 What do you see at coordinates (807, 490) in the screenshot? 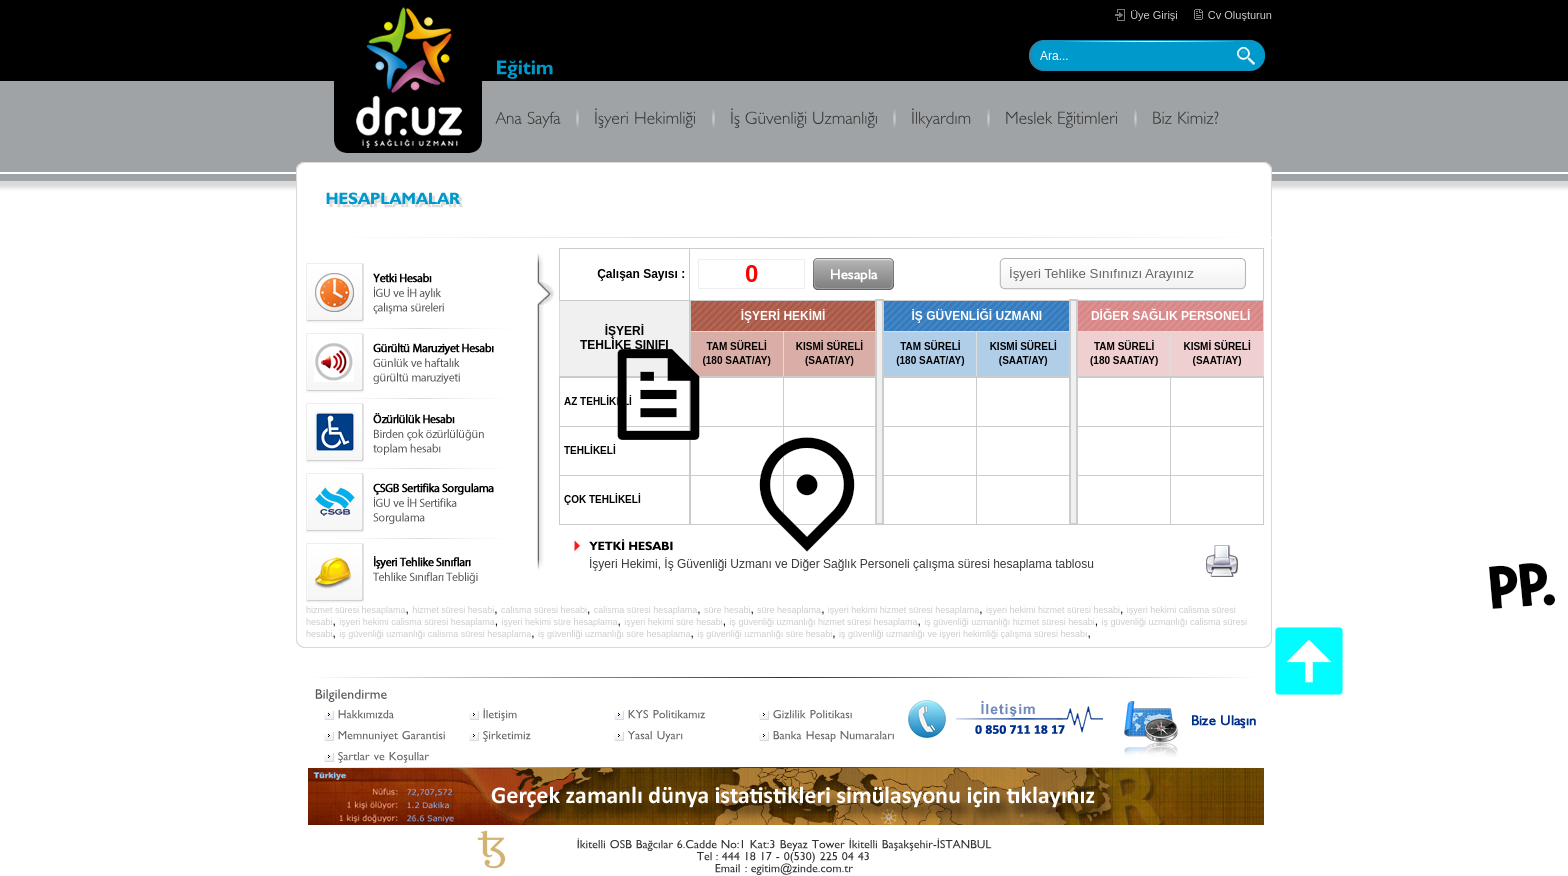
I see `view or select a location on the map` at bounding box center [807, 490].